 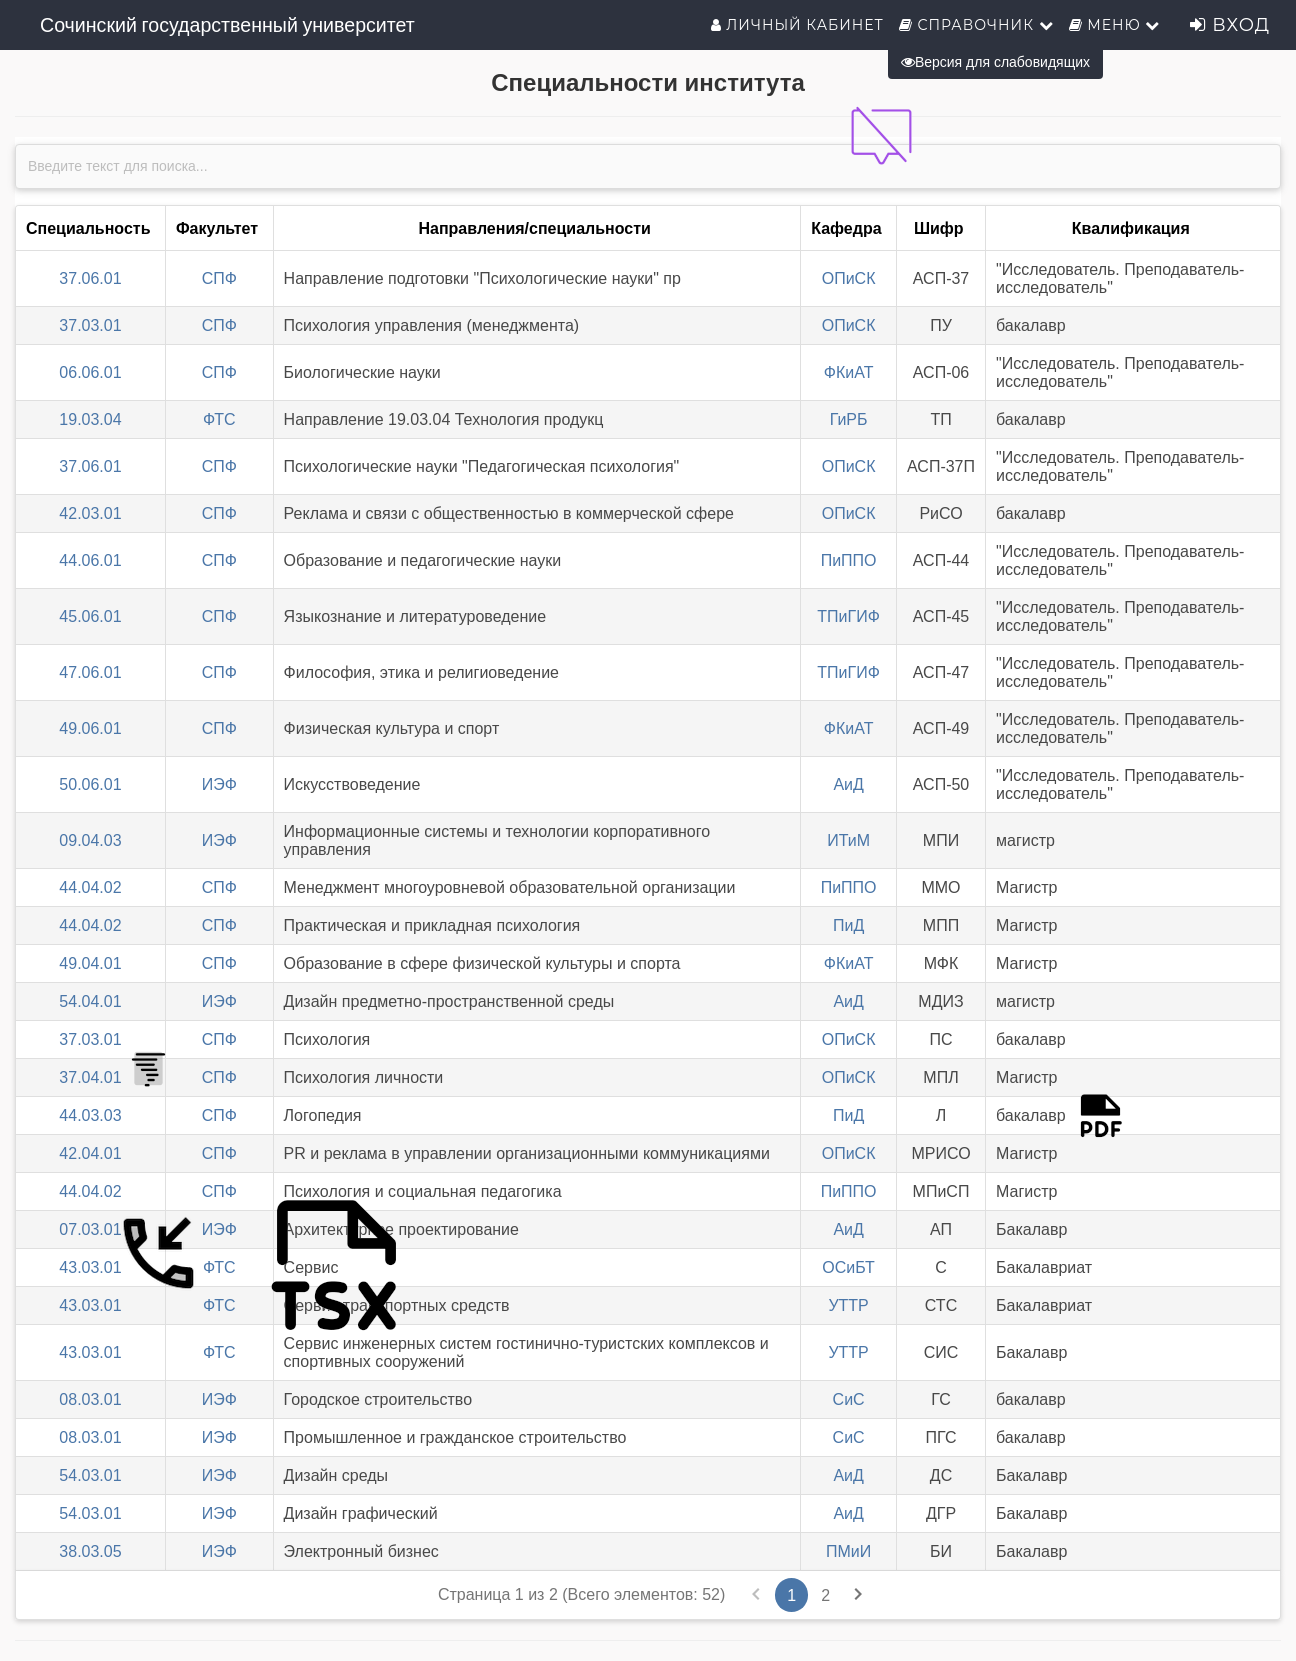 What do you see at coordinates (1100, 1117) in the screenshot?
I see `open a PDF document` at bounding box center [1100, 1117].